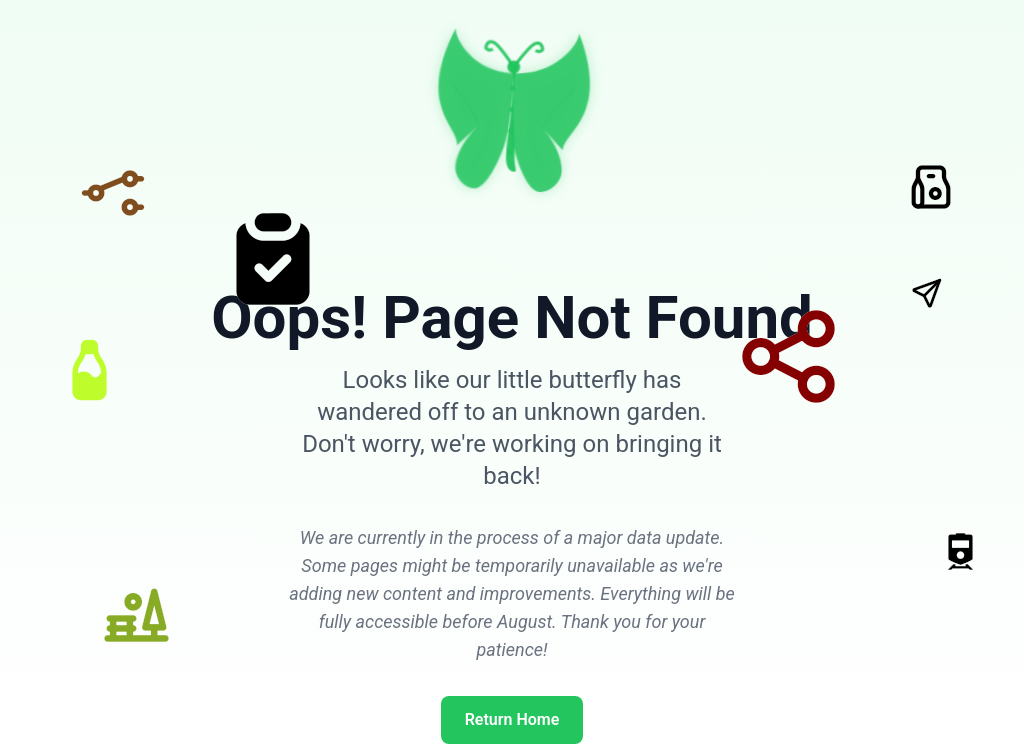  What do you see at coordinates (931, 187) in the screenshot?
I see `view your shopping bag` at bounding box center [931, 187].